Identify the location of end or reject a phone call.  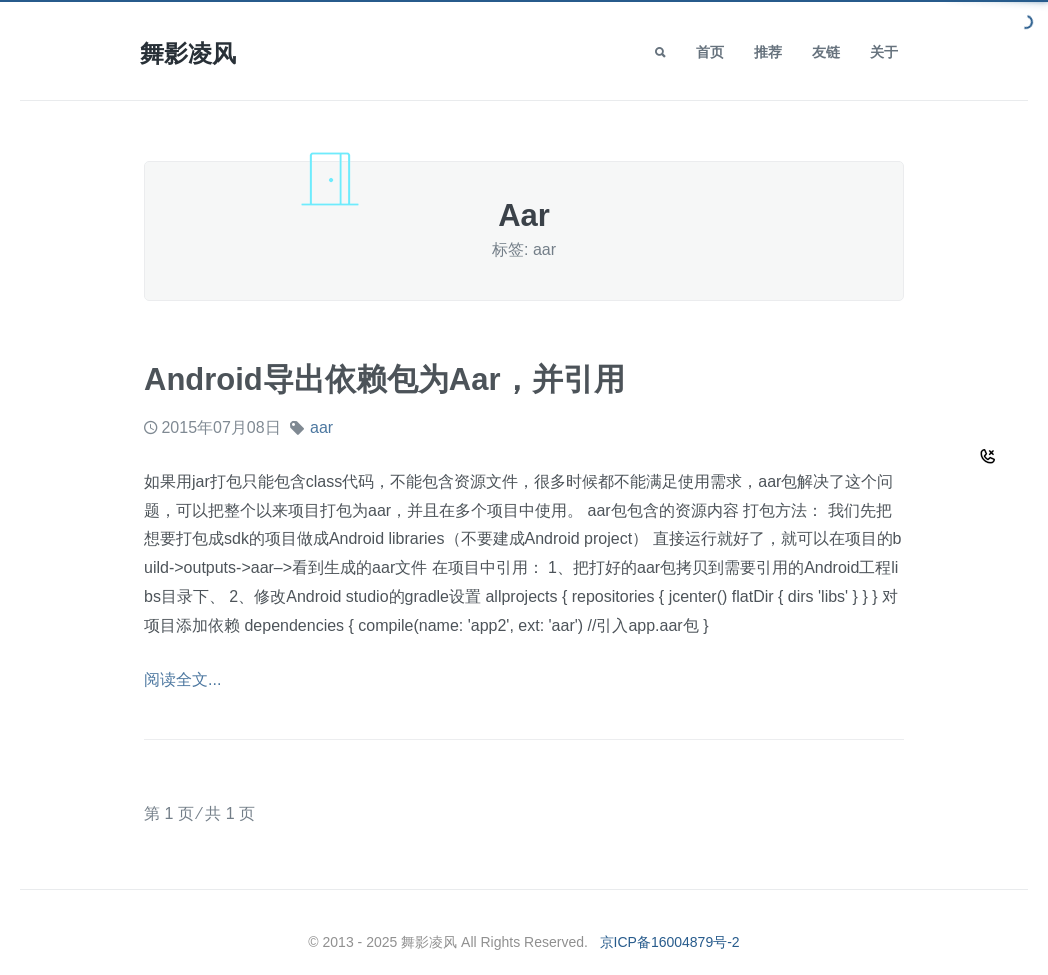
(988, 456).